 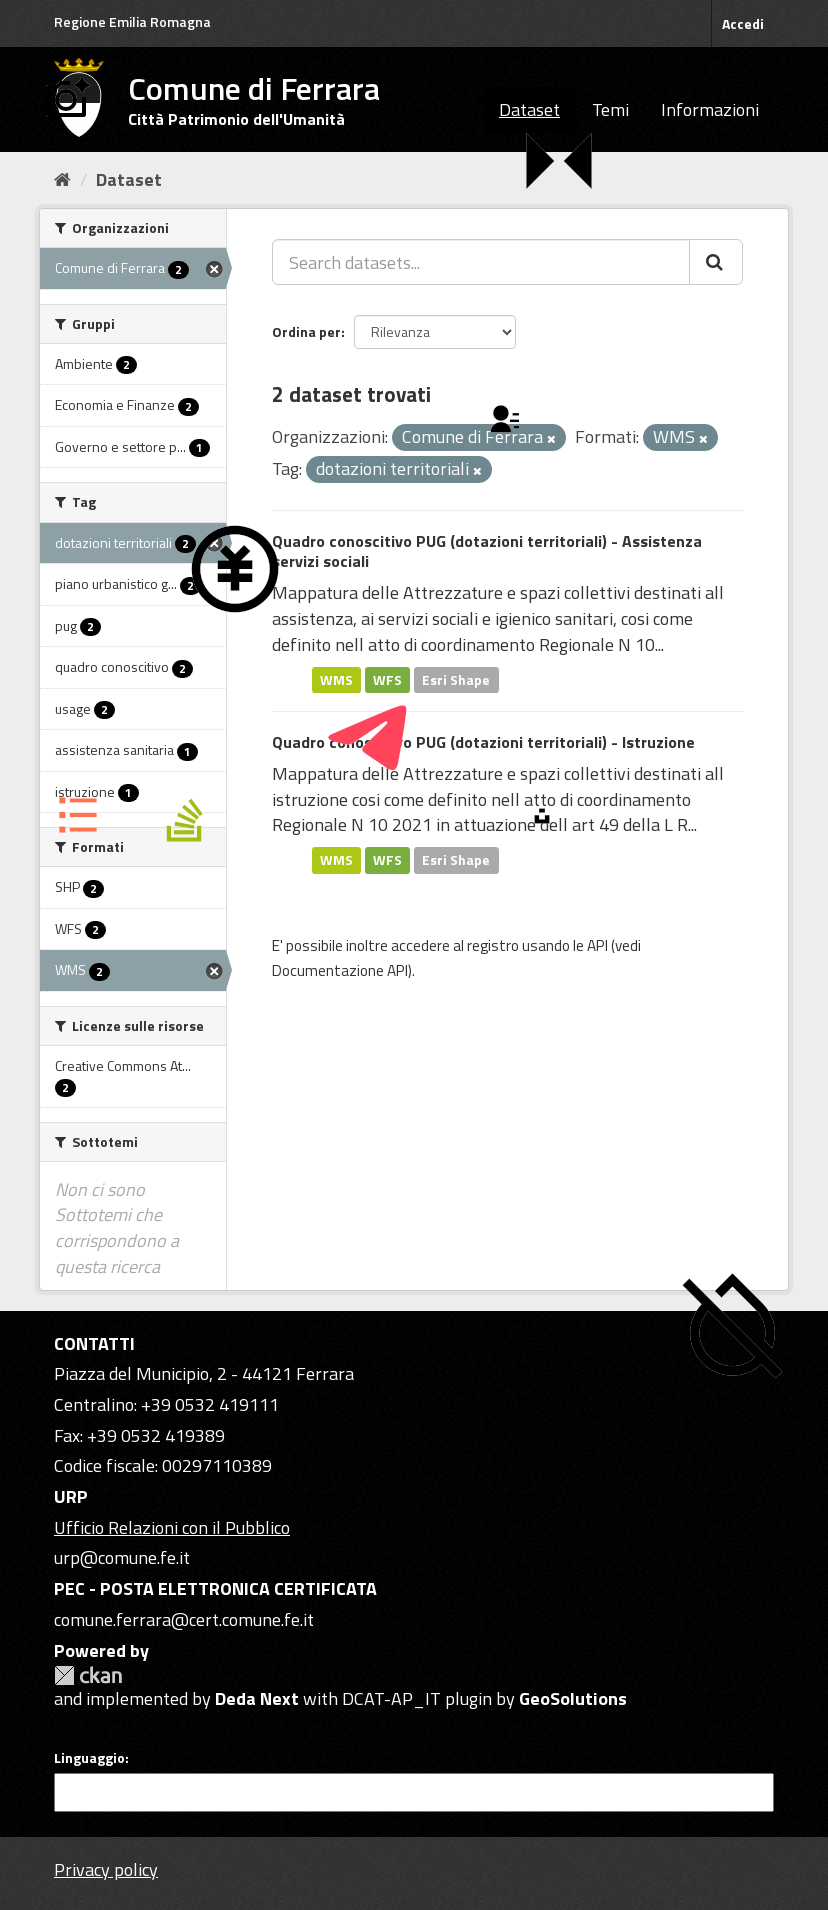 What do you see at coordinates (373, 734) in the screenshot?
I see `open telegram messaging app` at bounding box center [373, 734].